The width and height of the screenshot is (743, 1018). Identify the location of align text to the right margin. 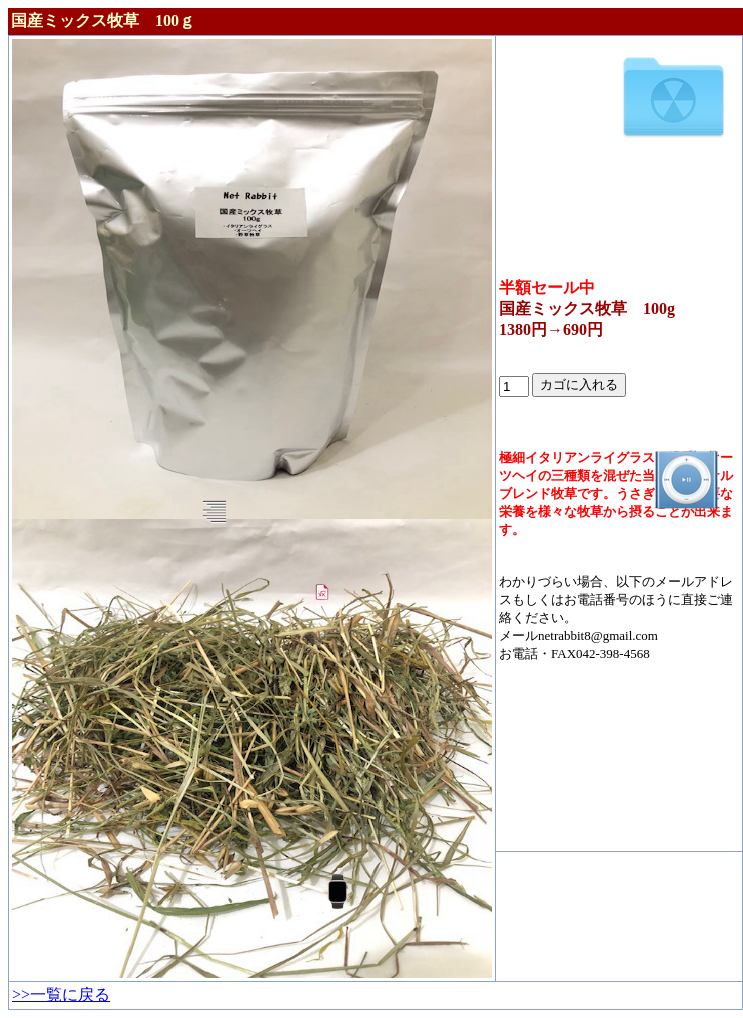
(214, 511).